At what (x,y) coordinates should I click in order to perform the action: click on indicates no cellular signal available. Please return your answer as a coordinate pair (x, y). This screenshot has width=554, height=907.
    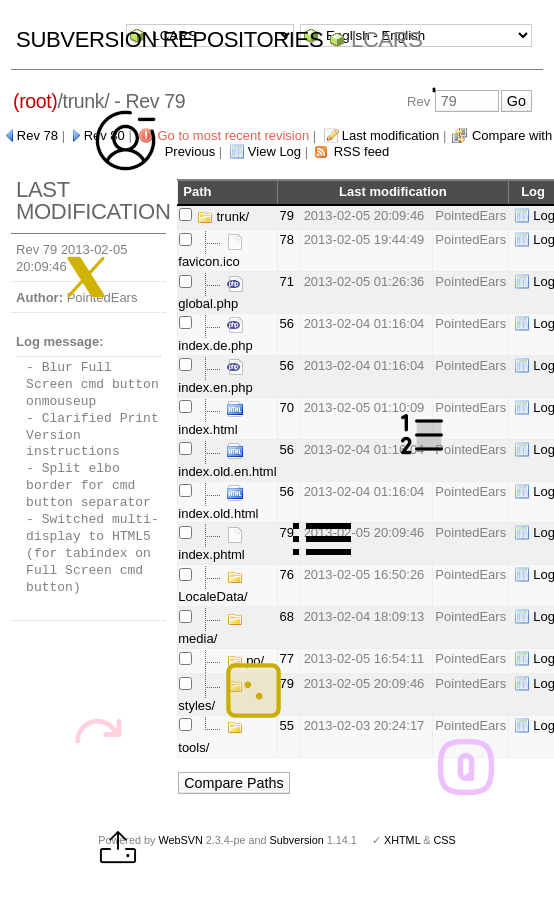
    Looking at the image, I should click on (456, 73).